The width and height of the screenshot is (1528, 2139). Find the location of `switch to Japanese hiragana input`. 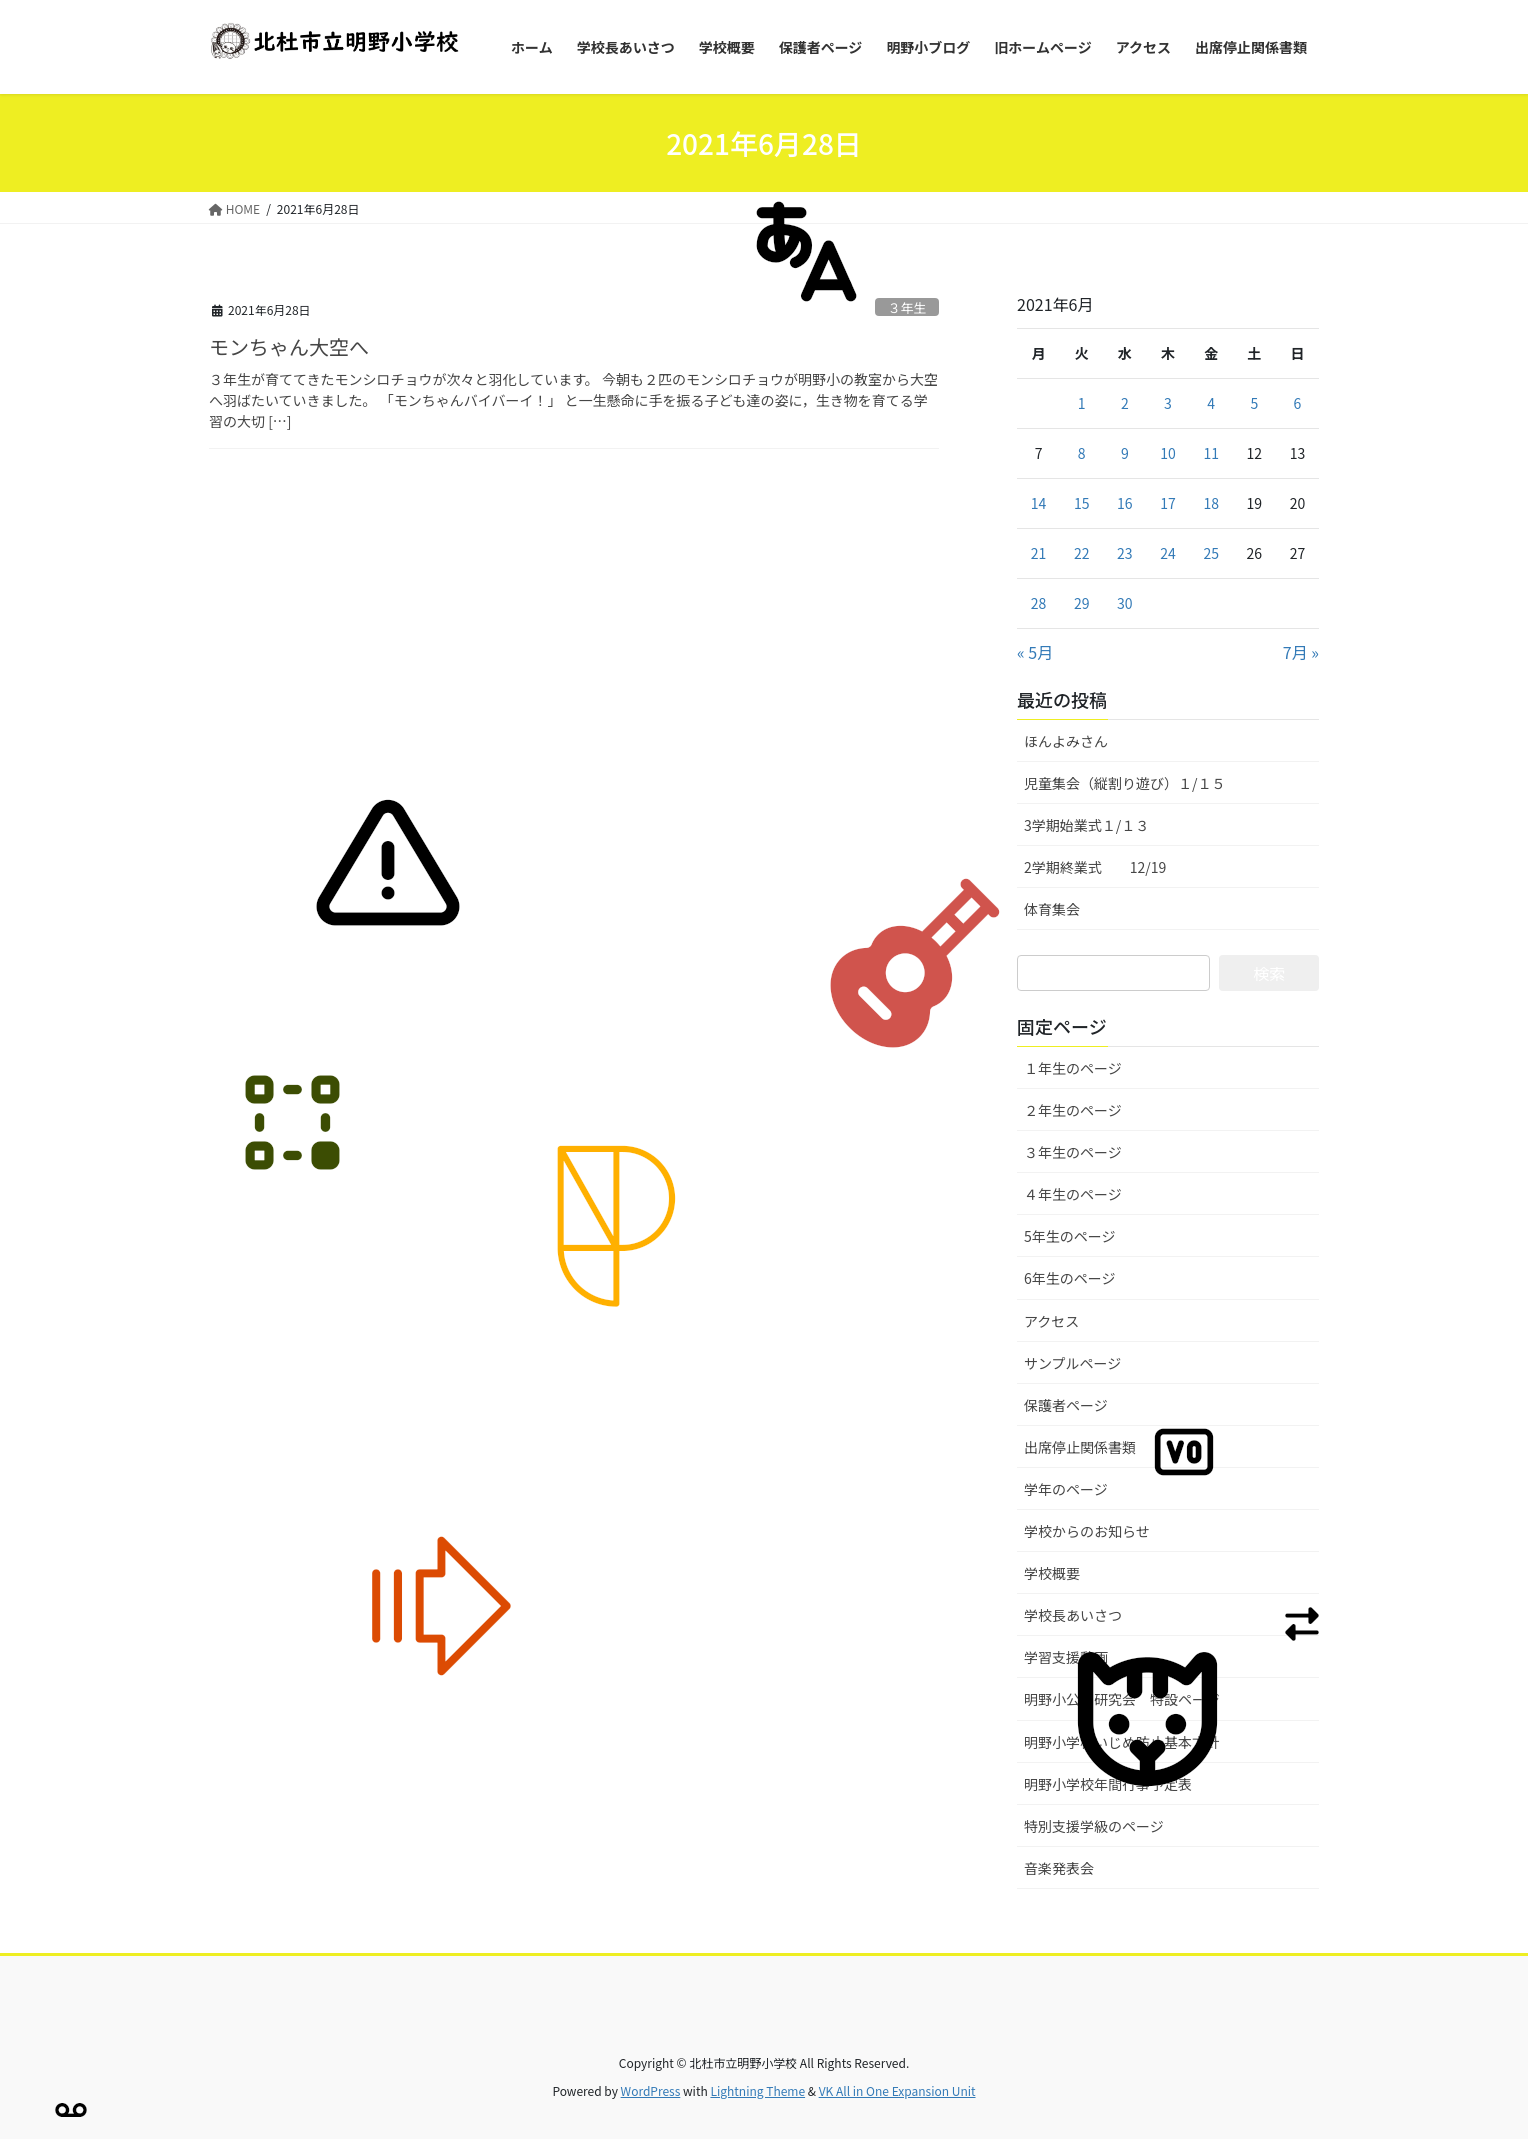

switch to Japanese hiragana input is located at coordinates (806, 251).